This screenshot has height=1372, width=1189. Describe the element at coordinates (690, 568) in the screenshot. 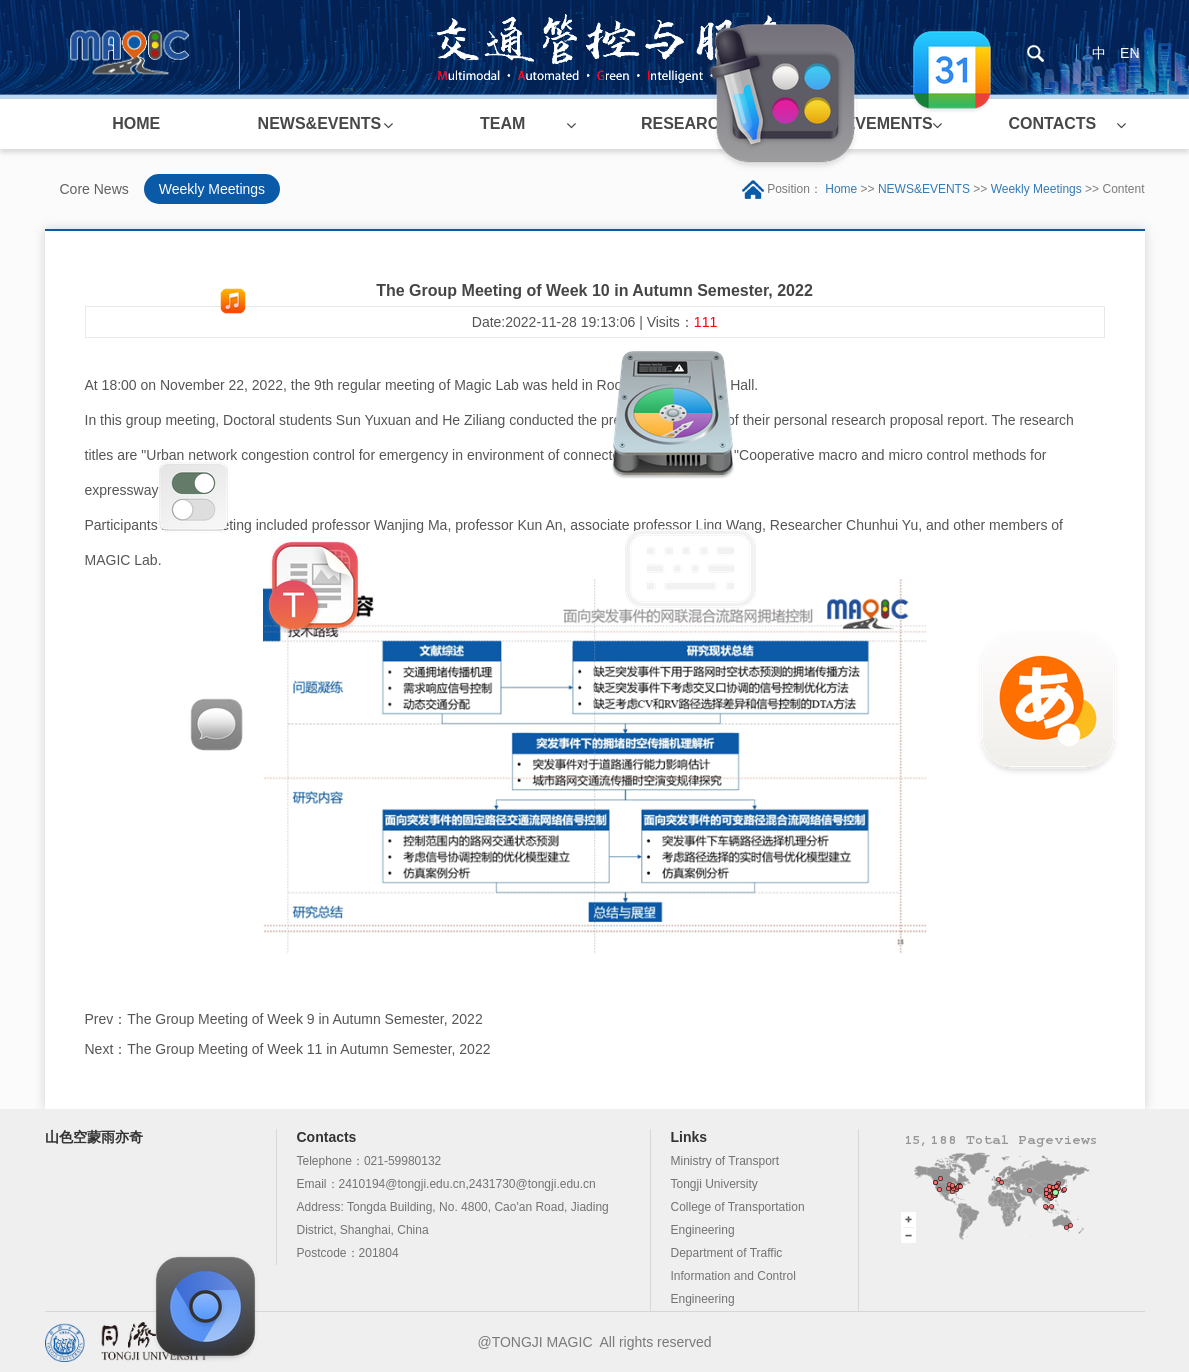

I see `virtual keyboard is disabled` at that location.